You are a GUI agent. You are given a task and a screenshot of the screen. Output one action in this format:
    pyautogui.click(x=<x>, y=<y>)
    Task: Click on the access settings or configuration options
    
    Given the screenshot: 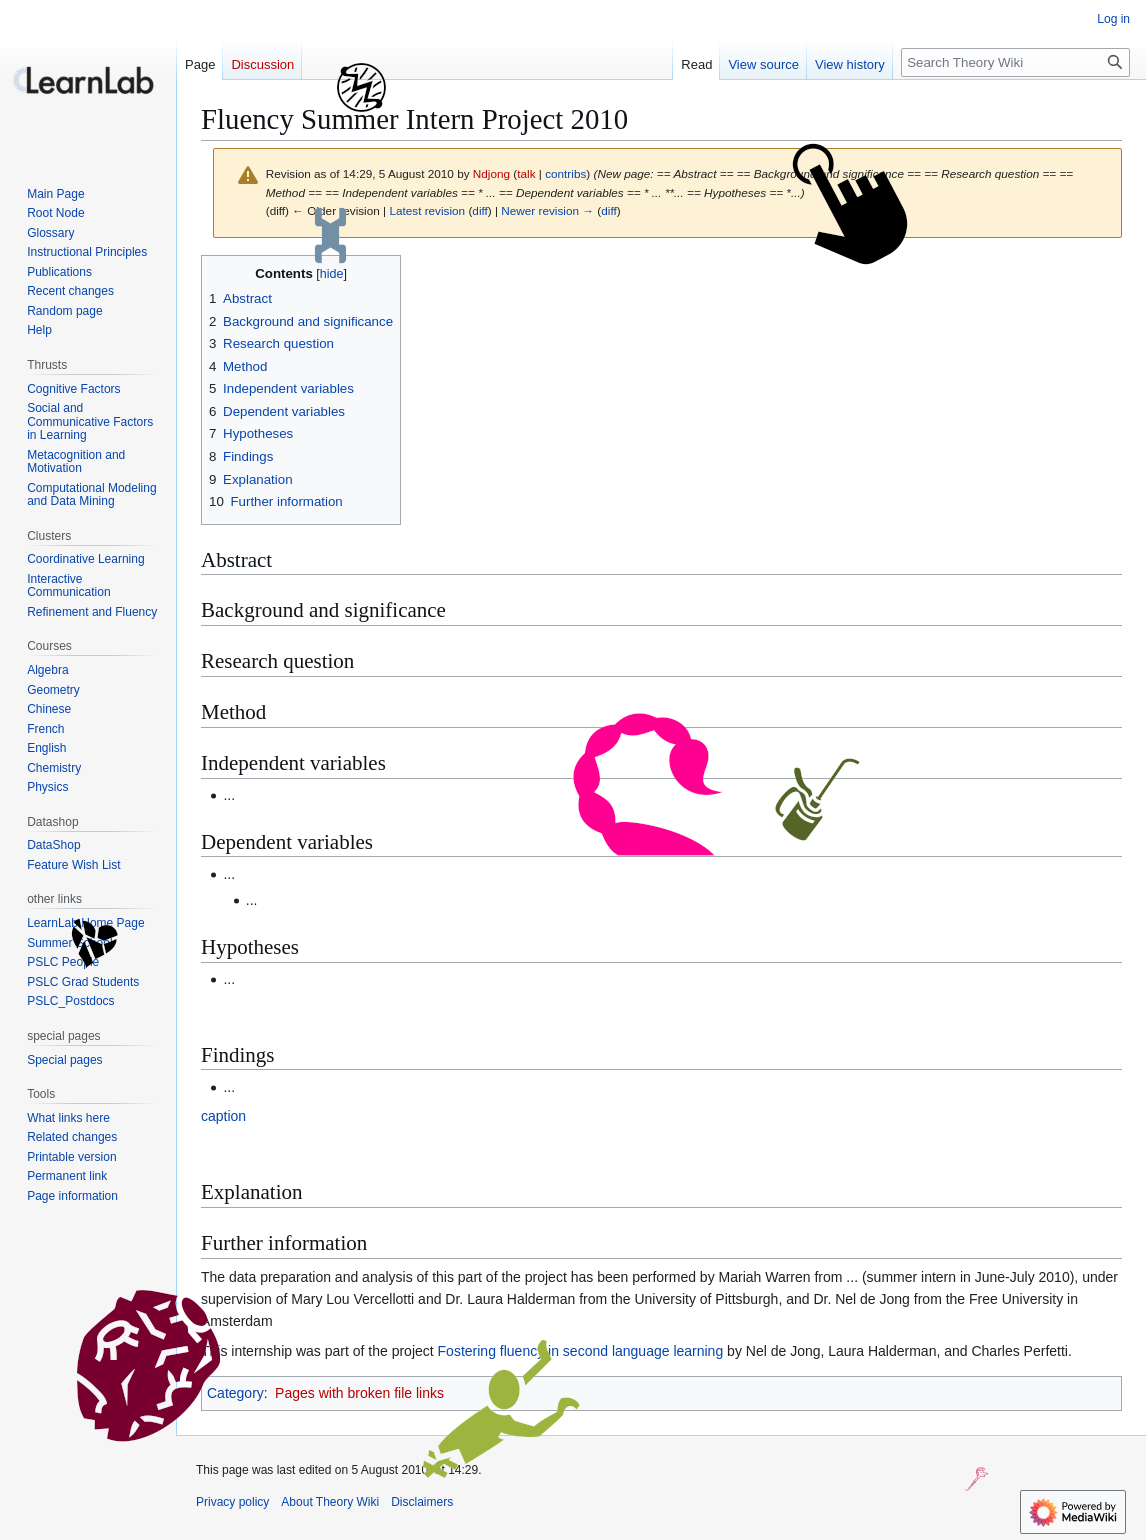 What is the action you would take?
    pyautogui.click(x=330, y=235)
    